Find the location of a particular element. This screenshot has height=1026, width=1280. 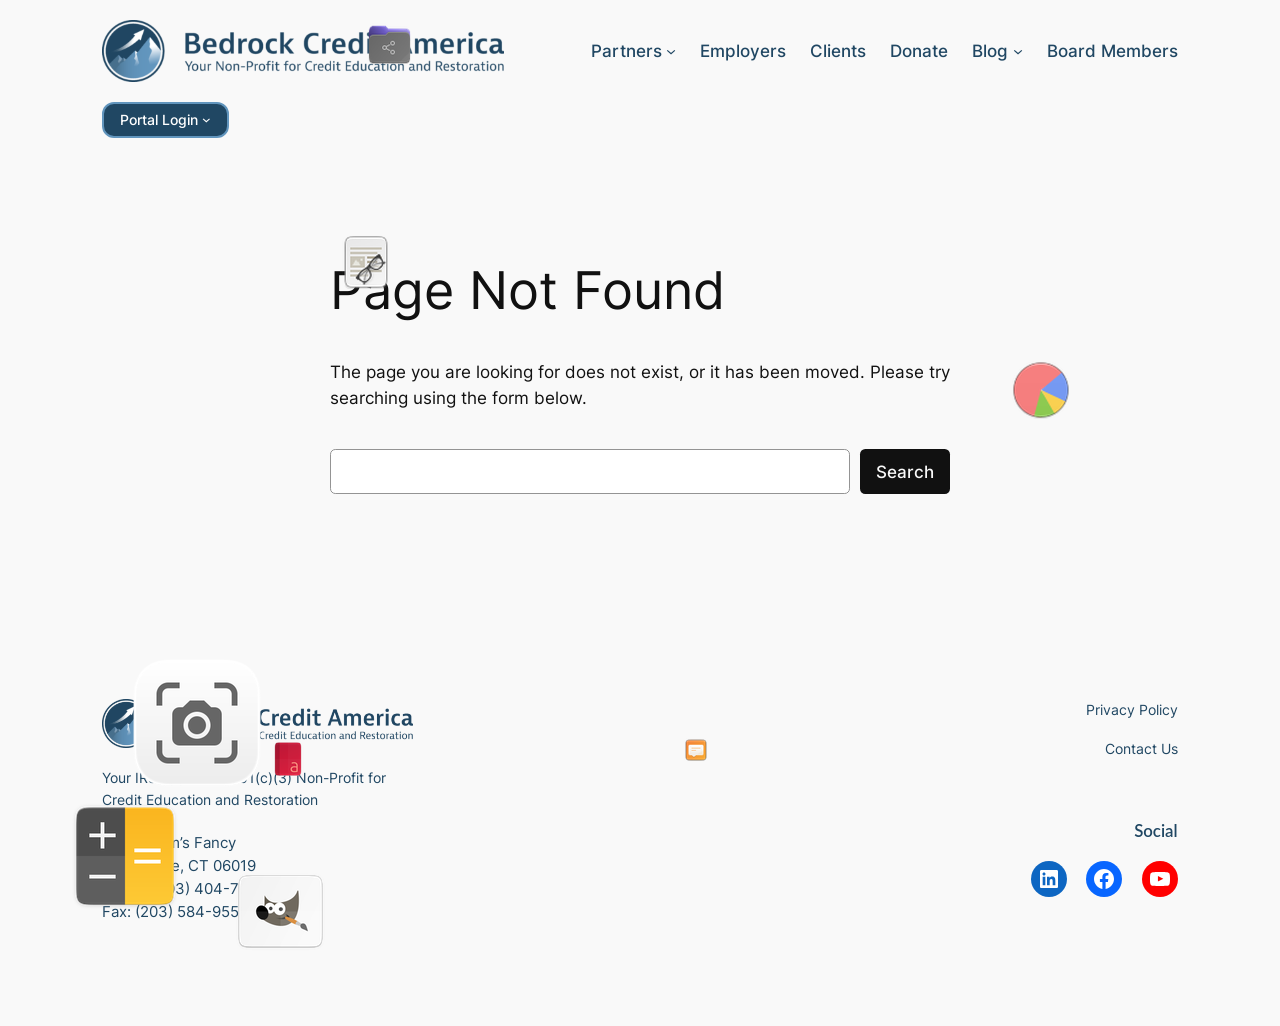

open chatty messaging app is located at coordinates (696, 750).